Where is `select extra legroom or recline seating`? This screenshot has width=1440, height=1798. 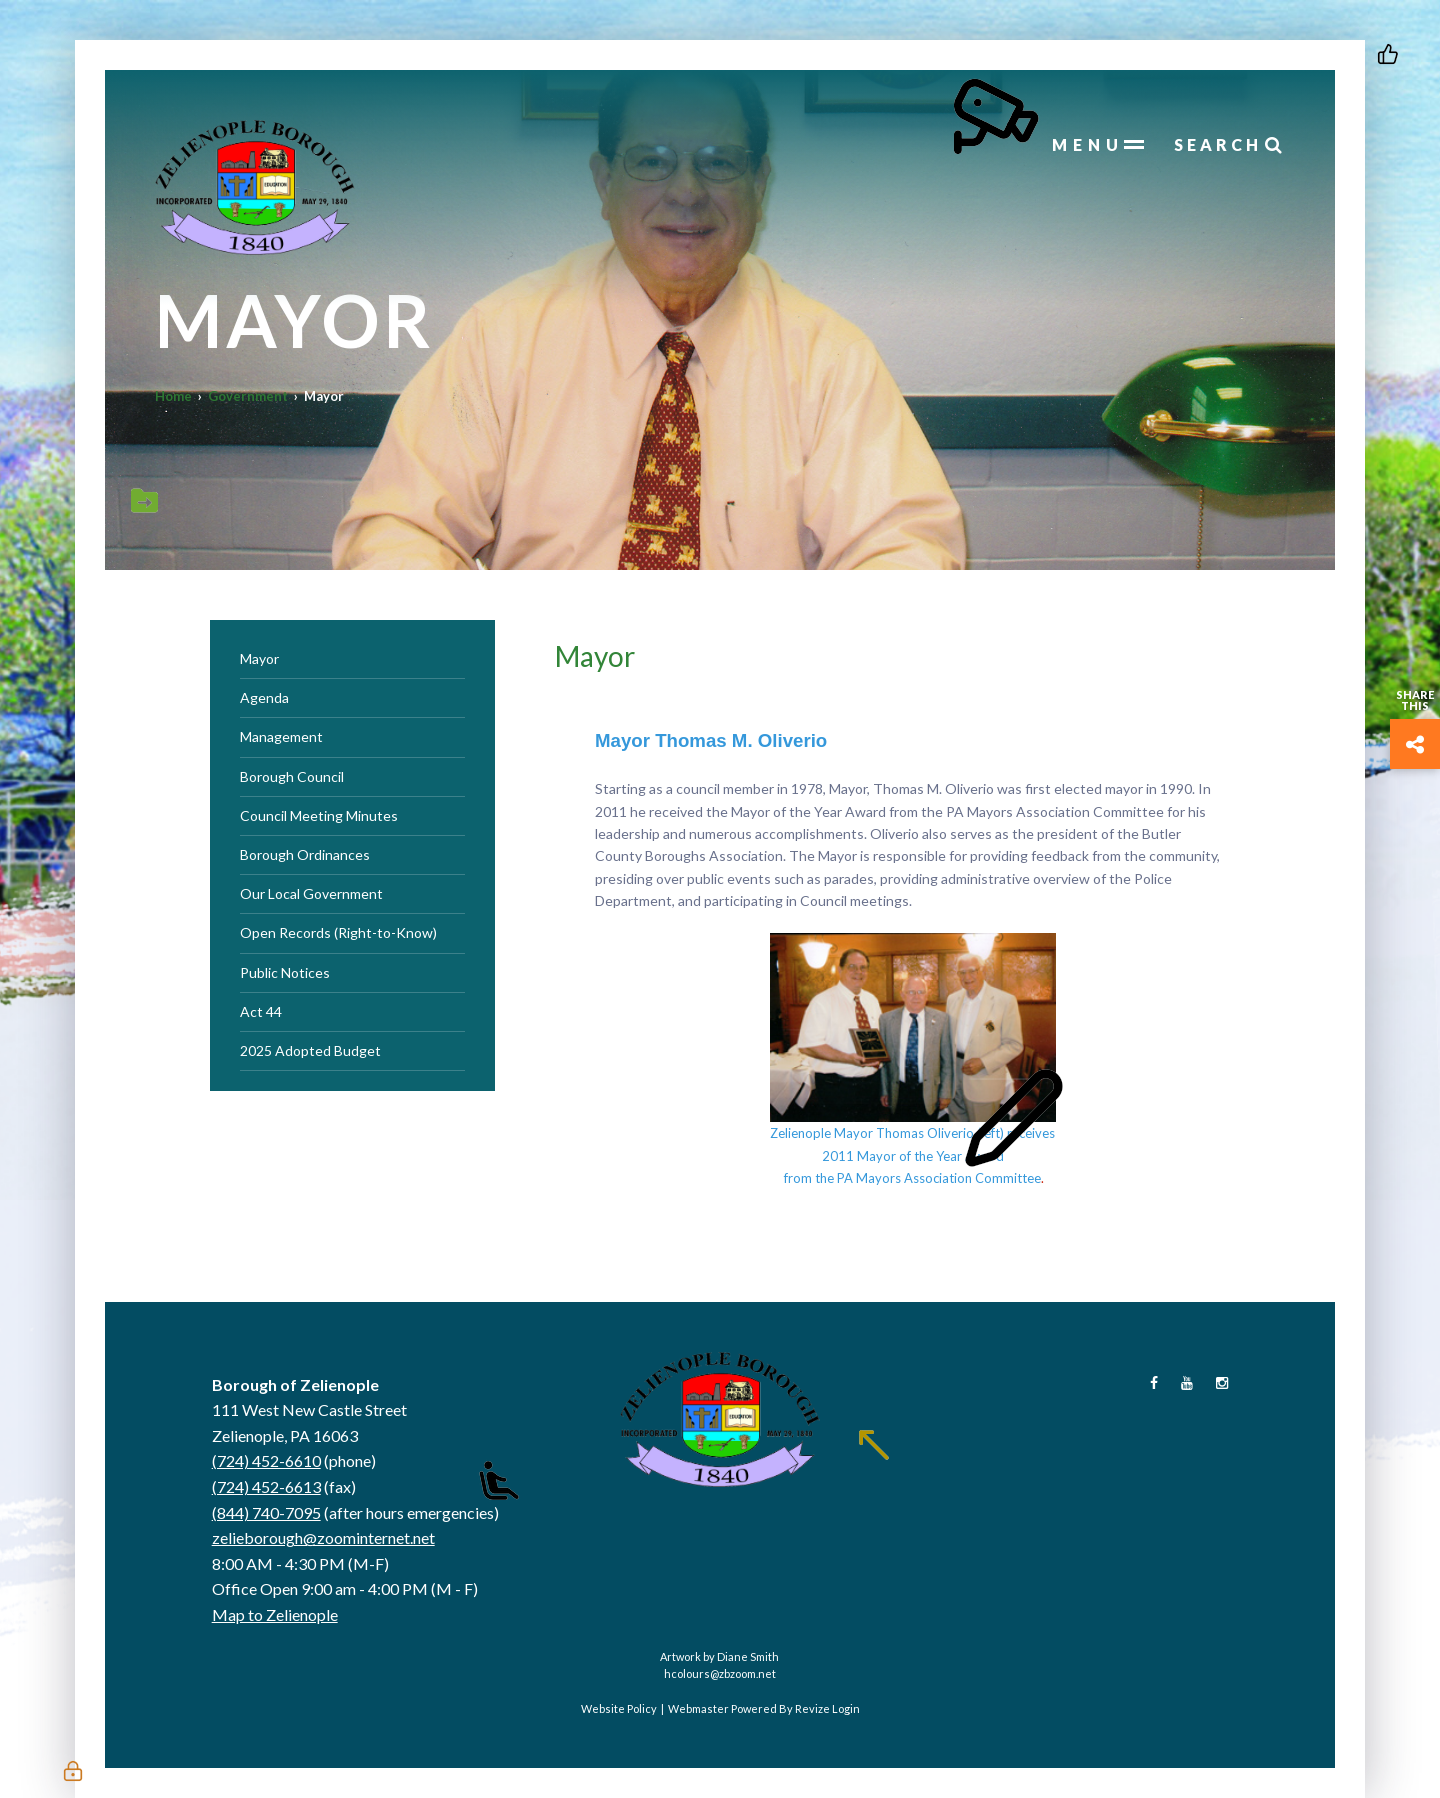
select extra legroom or recline seating is located at coordinates (499, 1481).